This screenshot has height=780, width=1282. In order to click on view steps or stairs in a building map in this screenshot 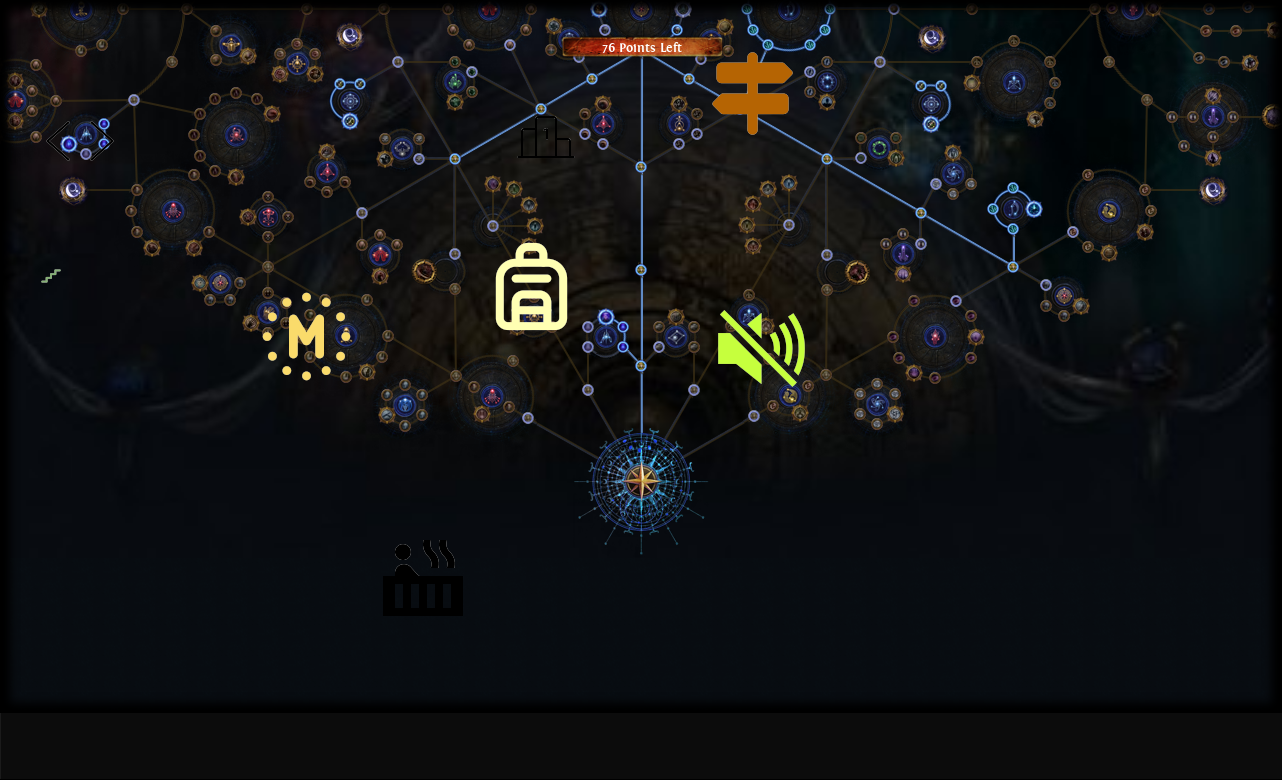, I will do `click(51, 276)`.